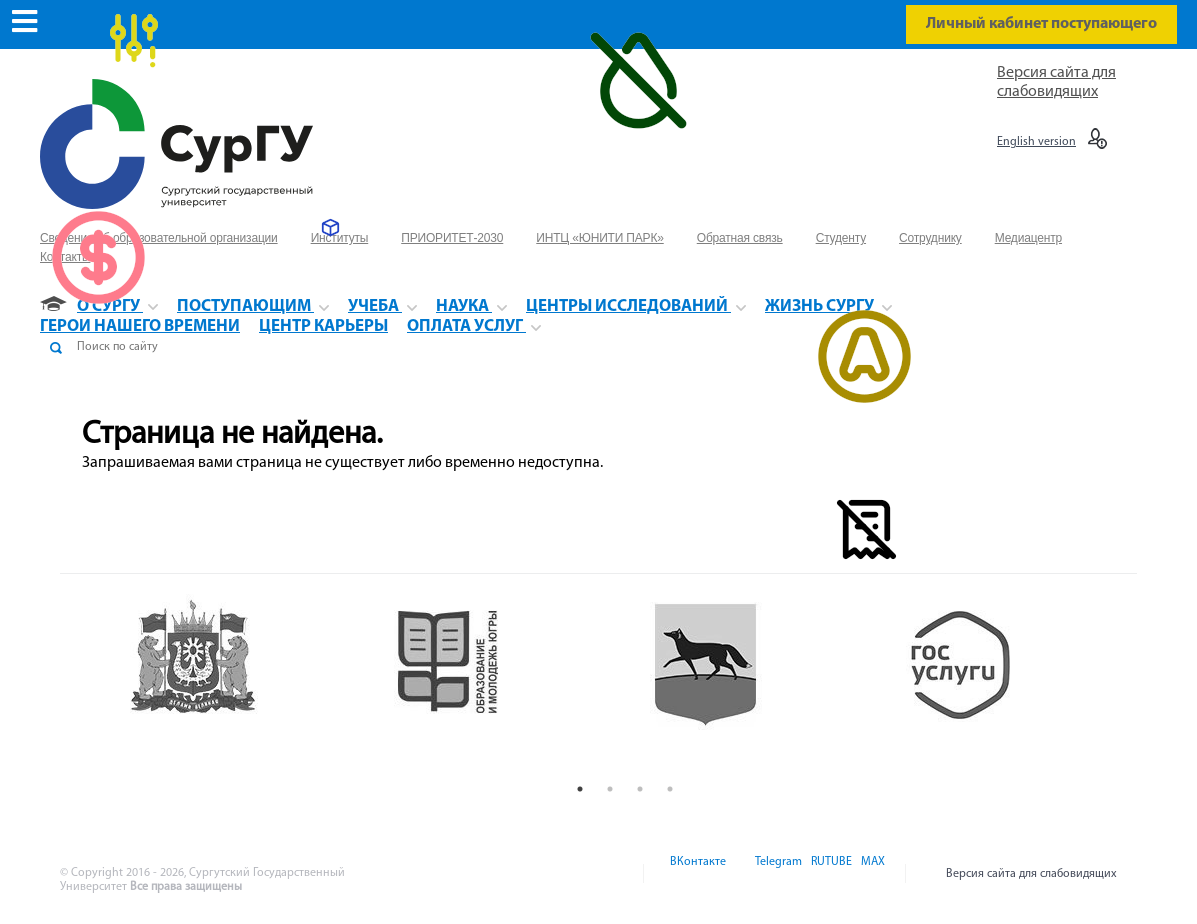 The width and height of the screenshot is (1197, 924). What do you see at coordinates (134, 38) in the screenshot?
I see `settings require attention or action` at bounding box center [134, 38].